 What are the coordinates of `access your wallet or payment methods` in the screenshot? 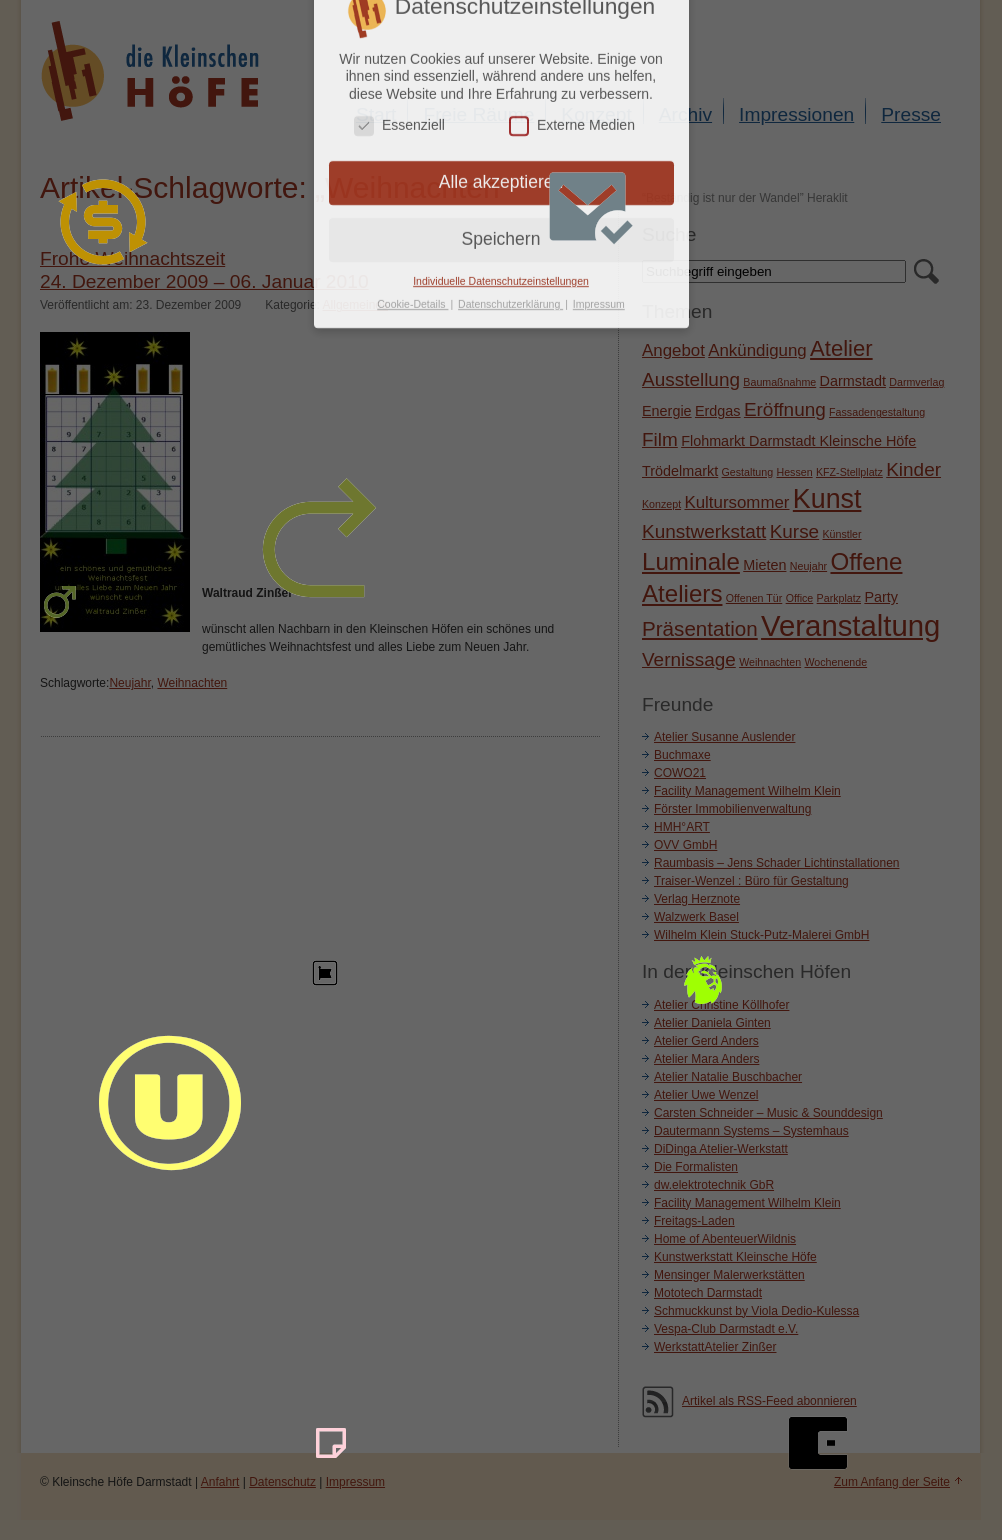 It's located at (818, 1443).